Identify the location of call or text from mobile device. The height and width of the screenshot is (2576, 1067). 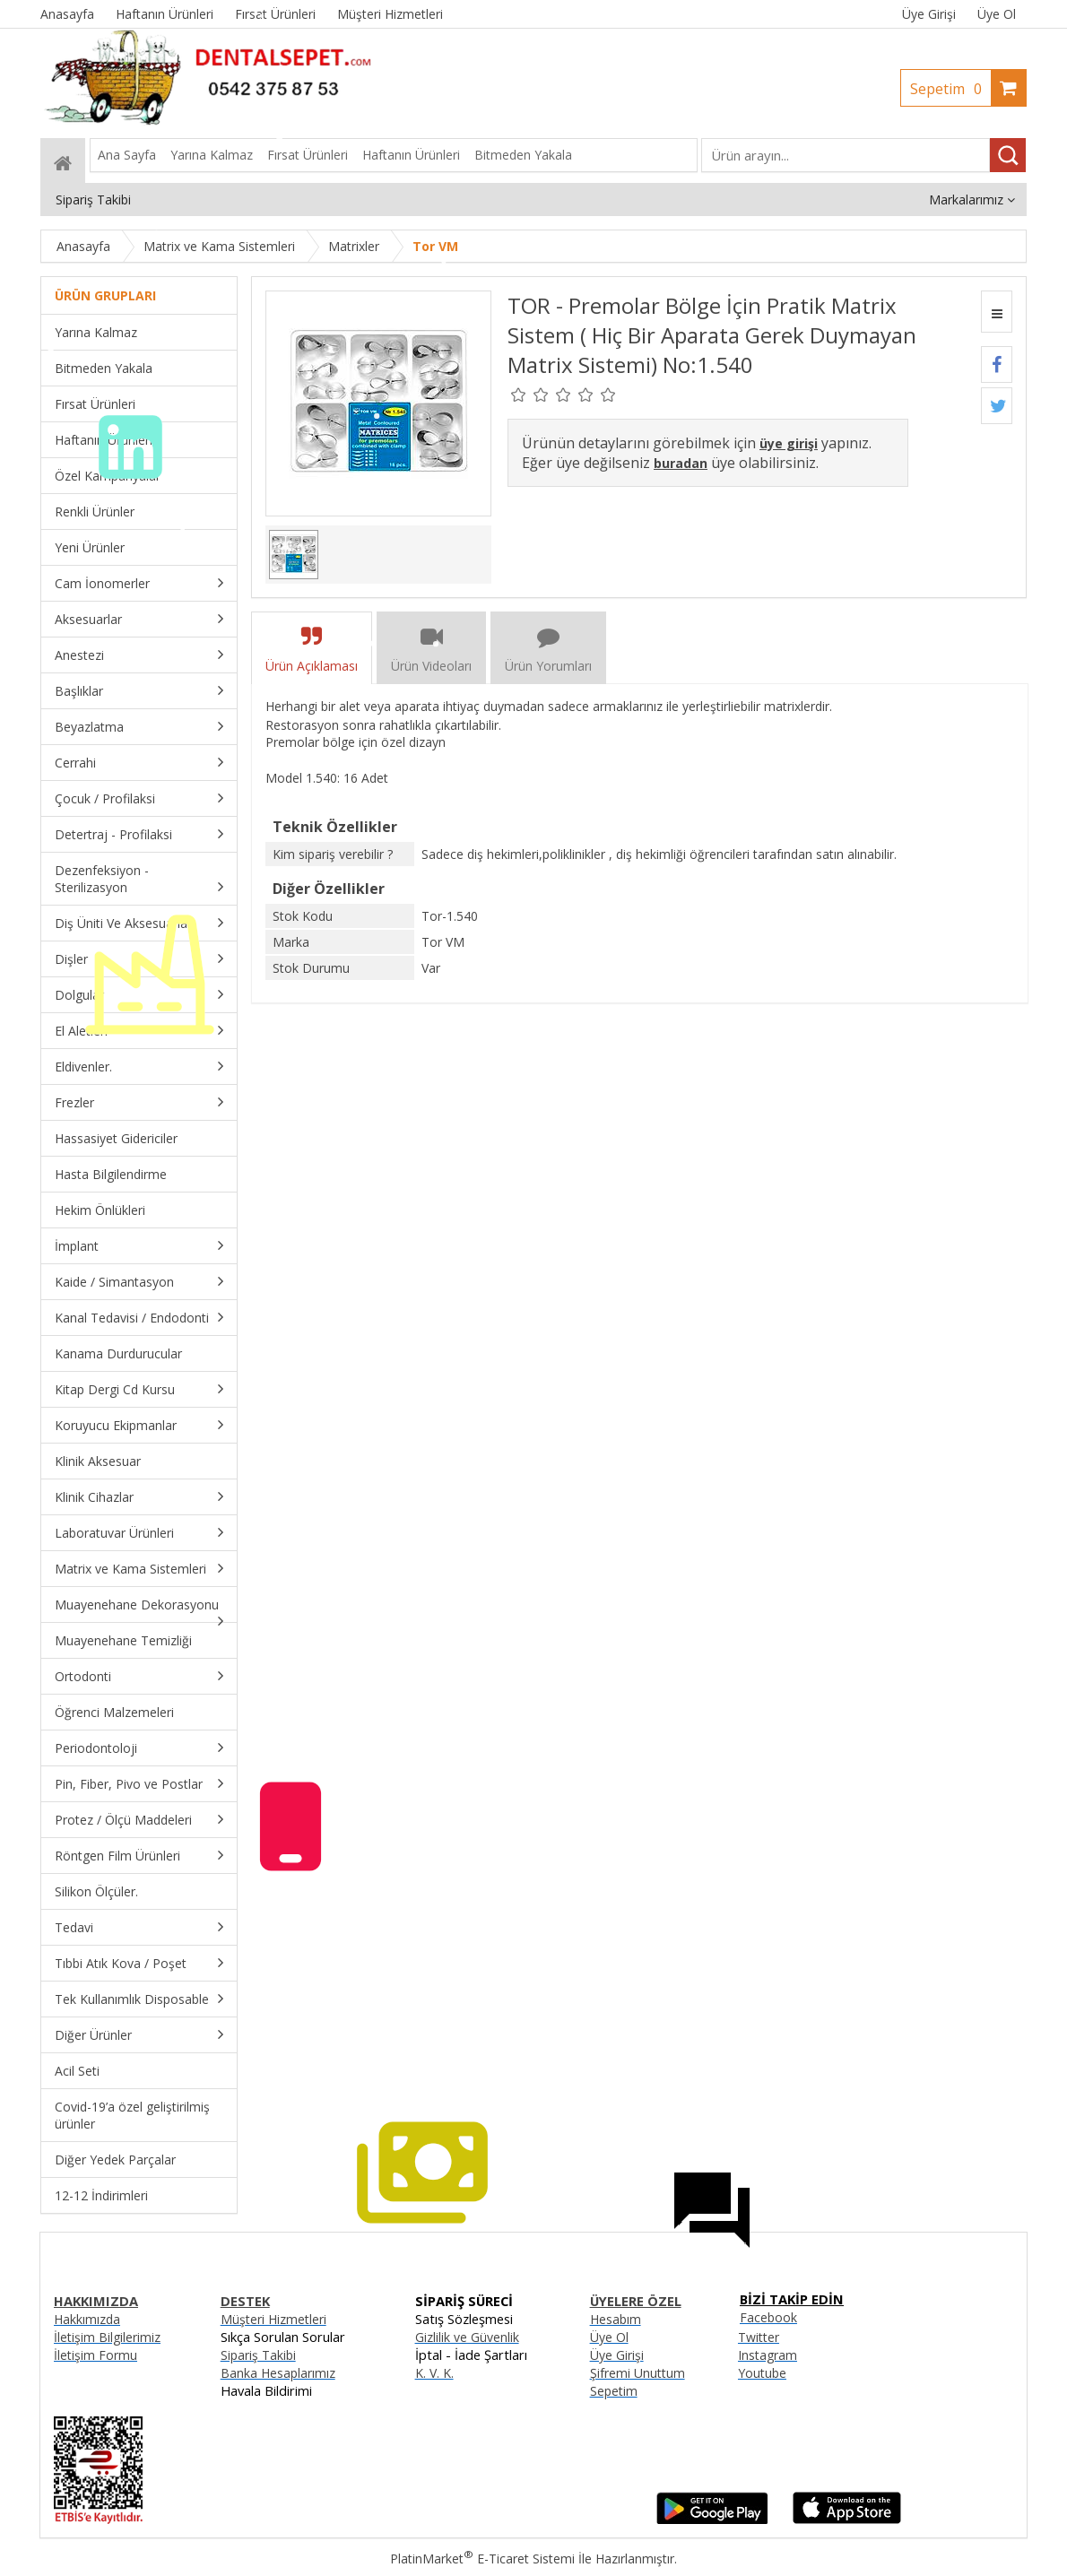
(291, 1826).